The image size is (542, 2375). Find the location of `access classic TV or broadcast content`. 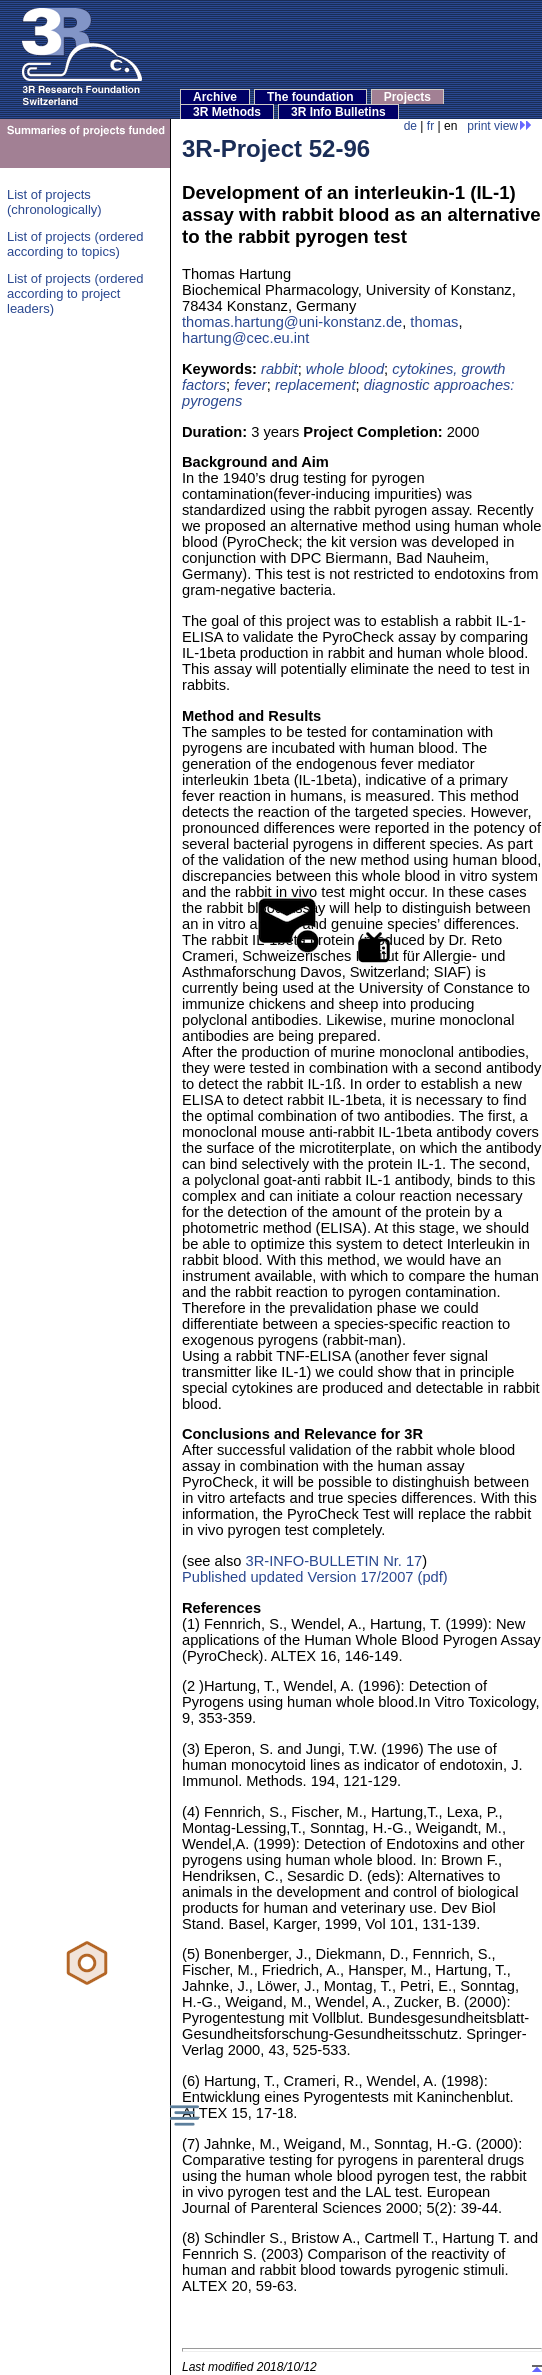

access classic TV or broadcast content is located at coordinates (374, 948).